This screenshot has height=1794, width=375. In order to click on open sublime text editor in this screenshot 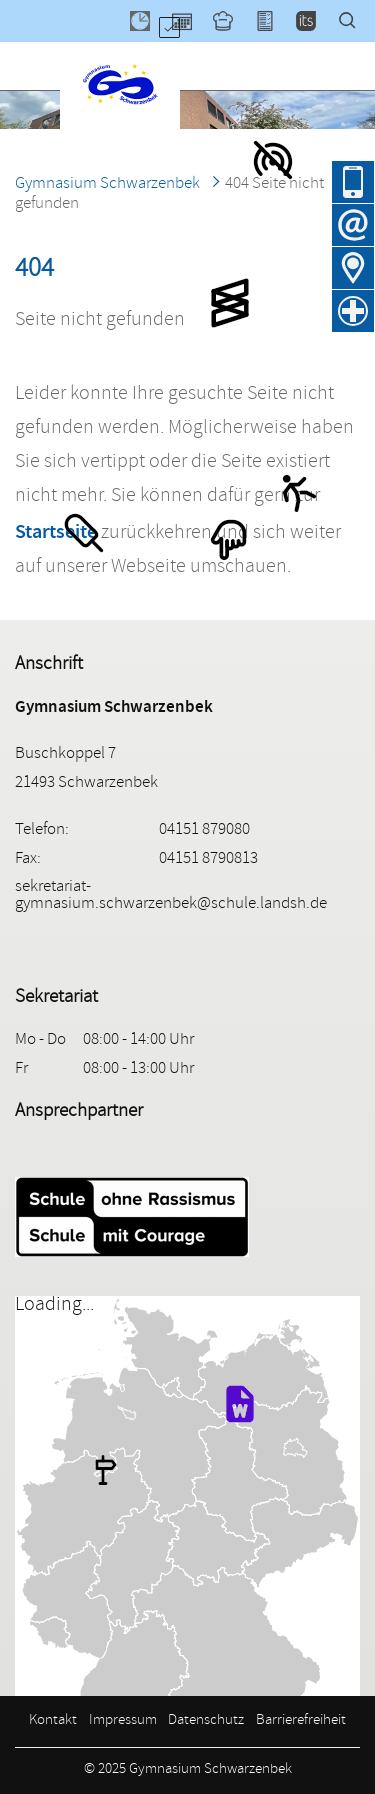, I will do `click(230, 303)`.